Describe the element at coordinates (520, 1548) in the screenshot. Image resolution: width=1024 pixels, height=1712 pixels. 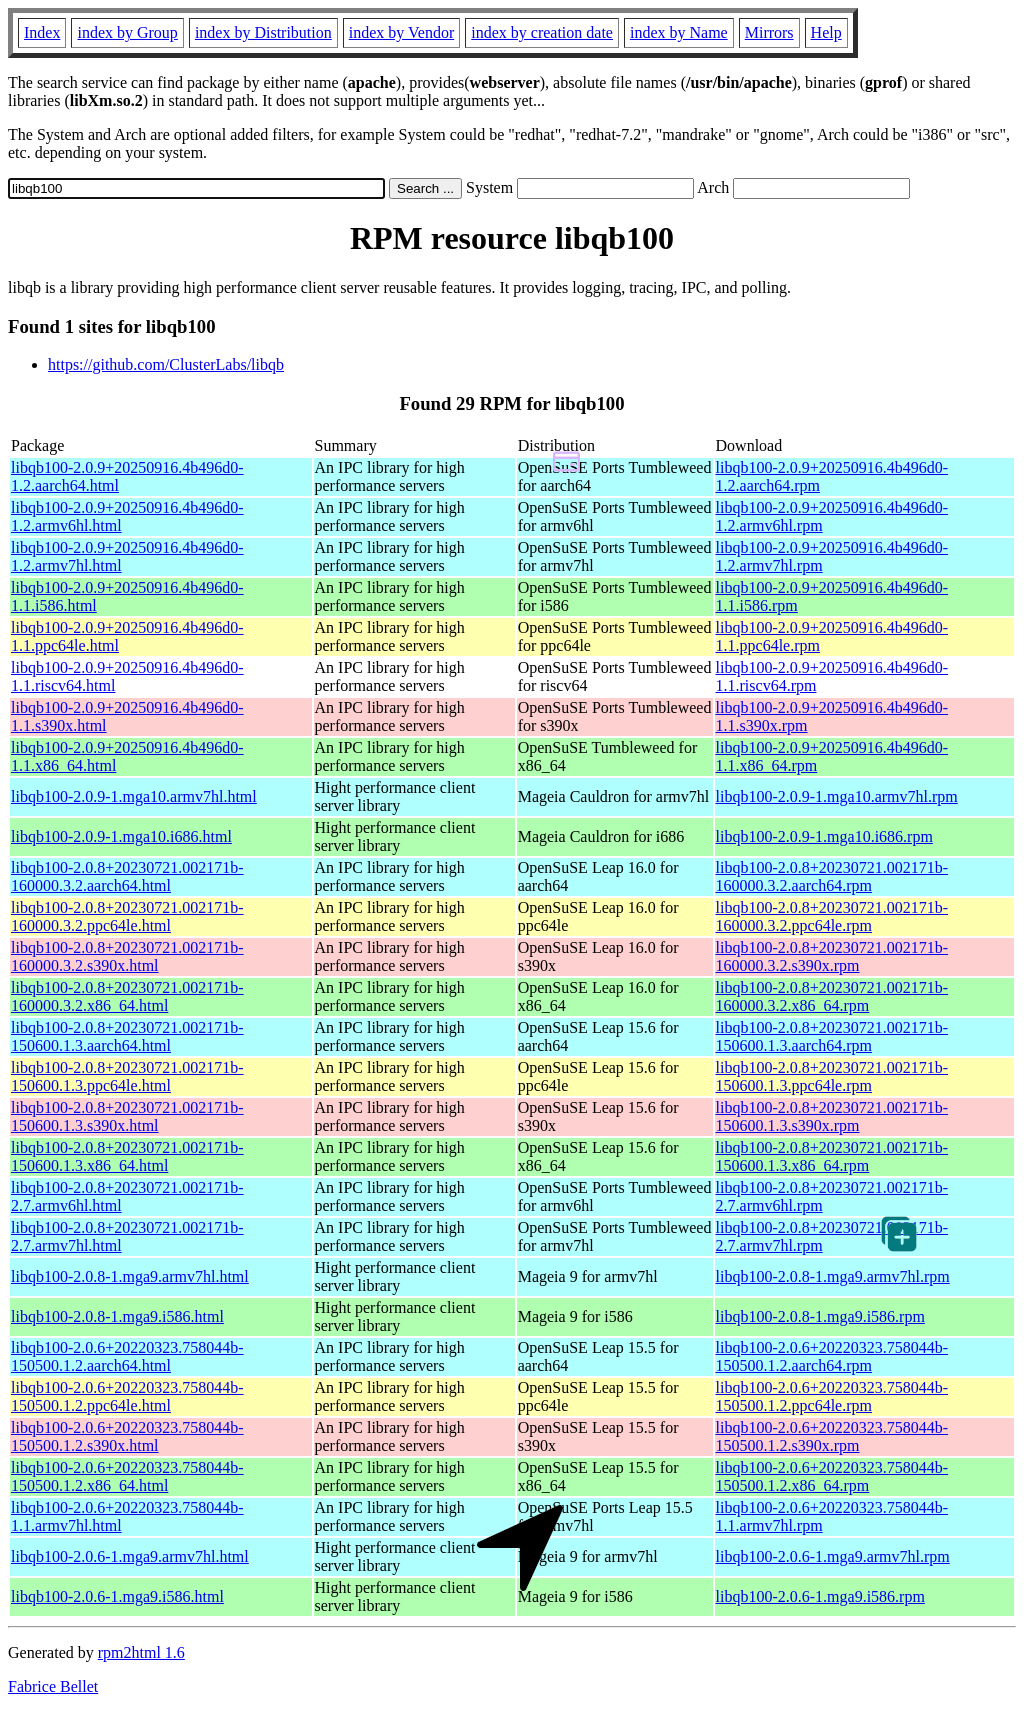
I see `get directions to current destination` at that location.